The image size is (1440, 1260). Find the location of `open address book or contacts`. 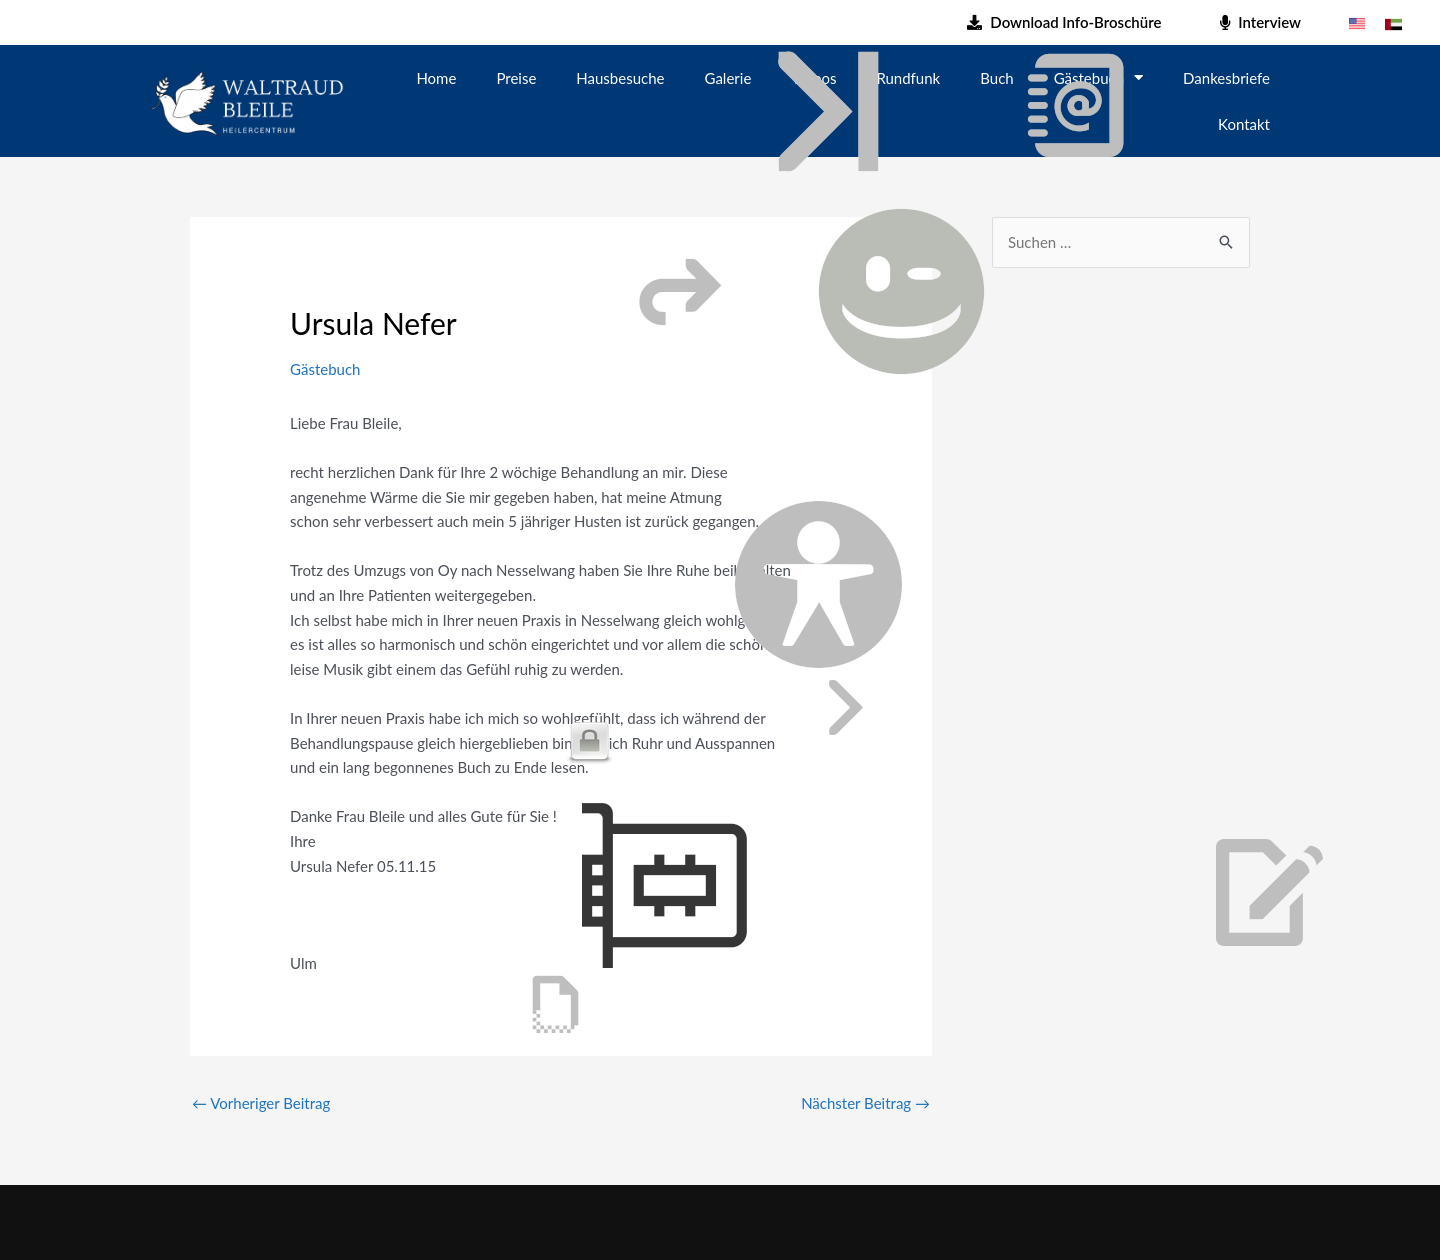

open address book or contacts is located at coordinates (1082, 102).